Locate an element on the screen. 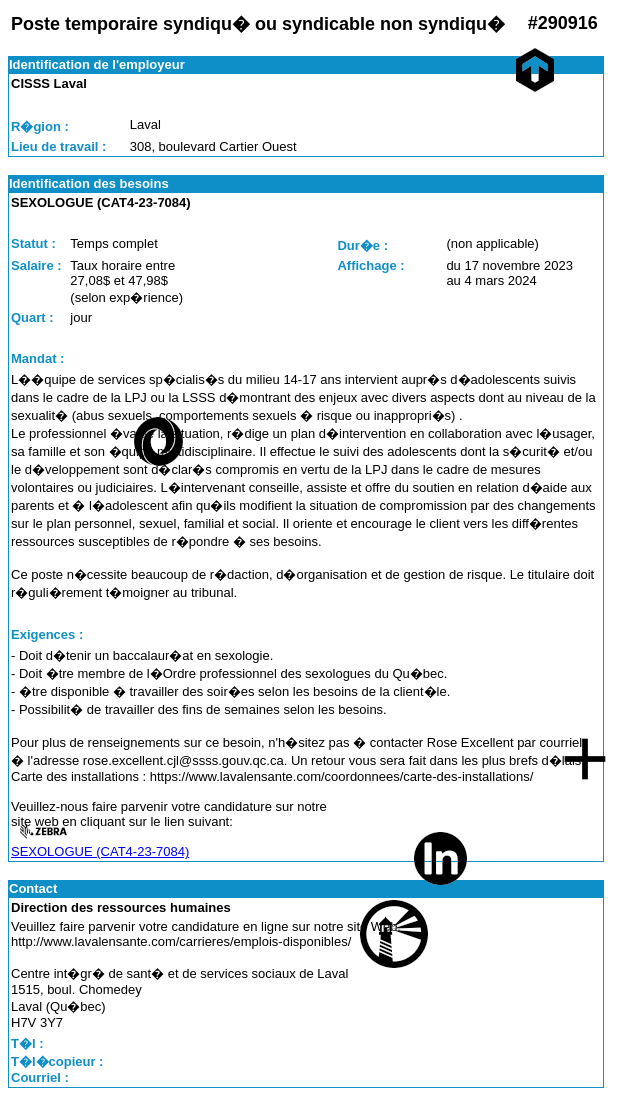 Image resolution: width=630 pixels, height=1096 pixels. add a new item is located at coordinates (585, 759).